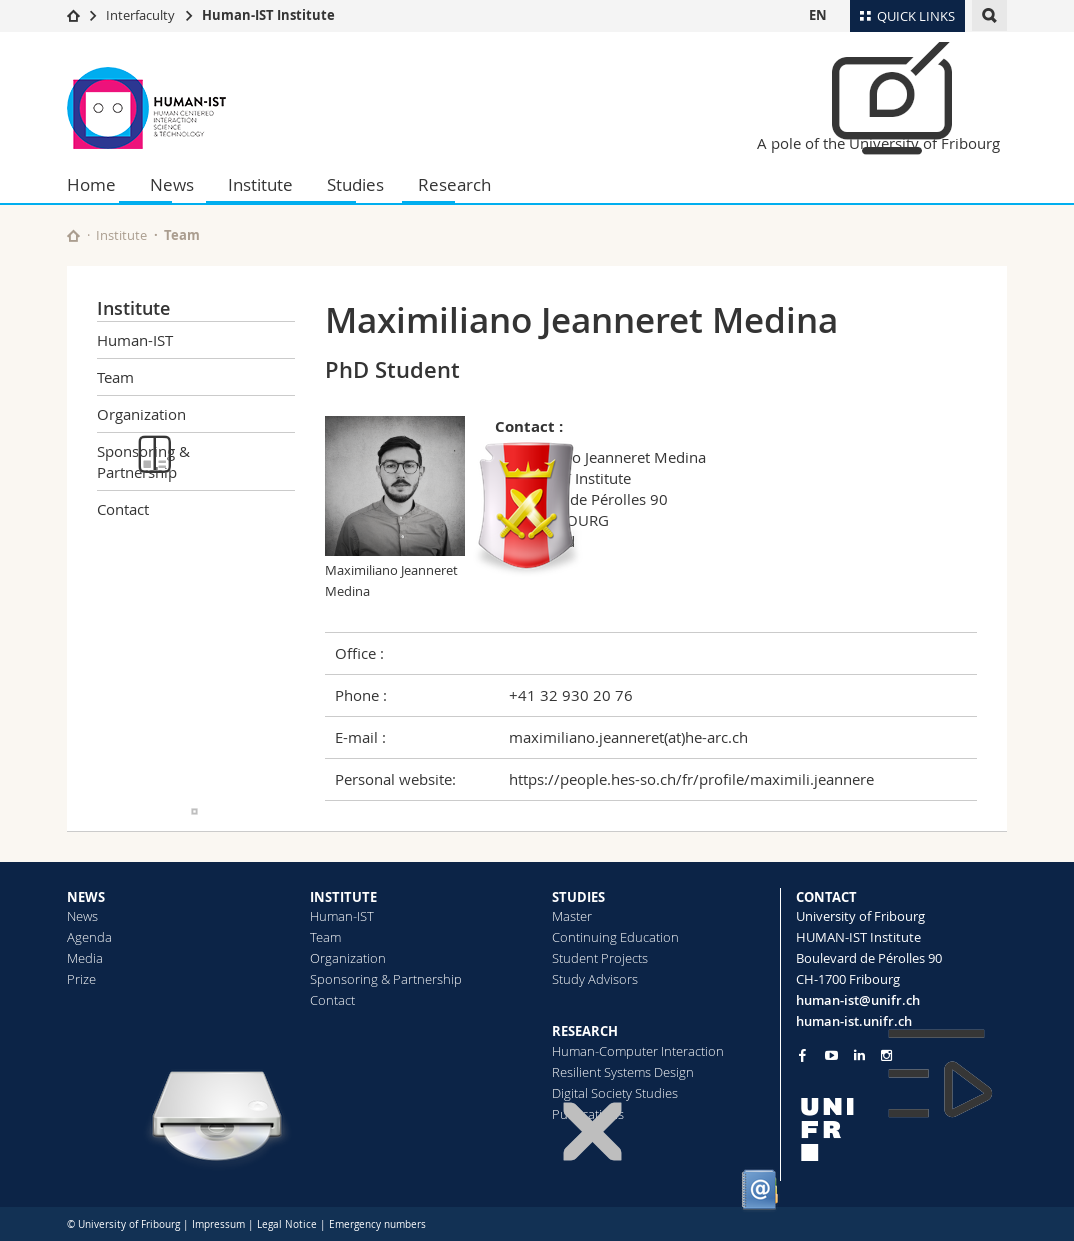  I want to click on open the packages app, so click(156, 453).